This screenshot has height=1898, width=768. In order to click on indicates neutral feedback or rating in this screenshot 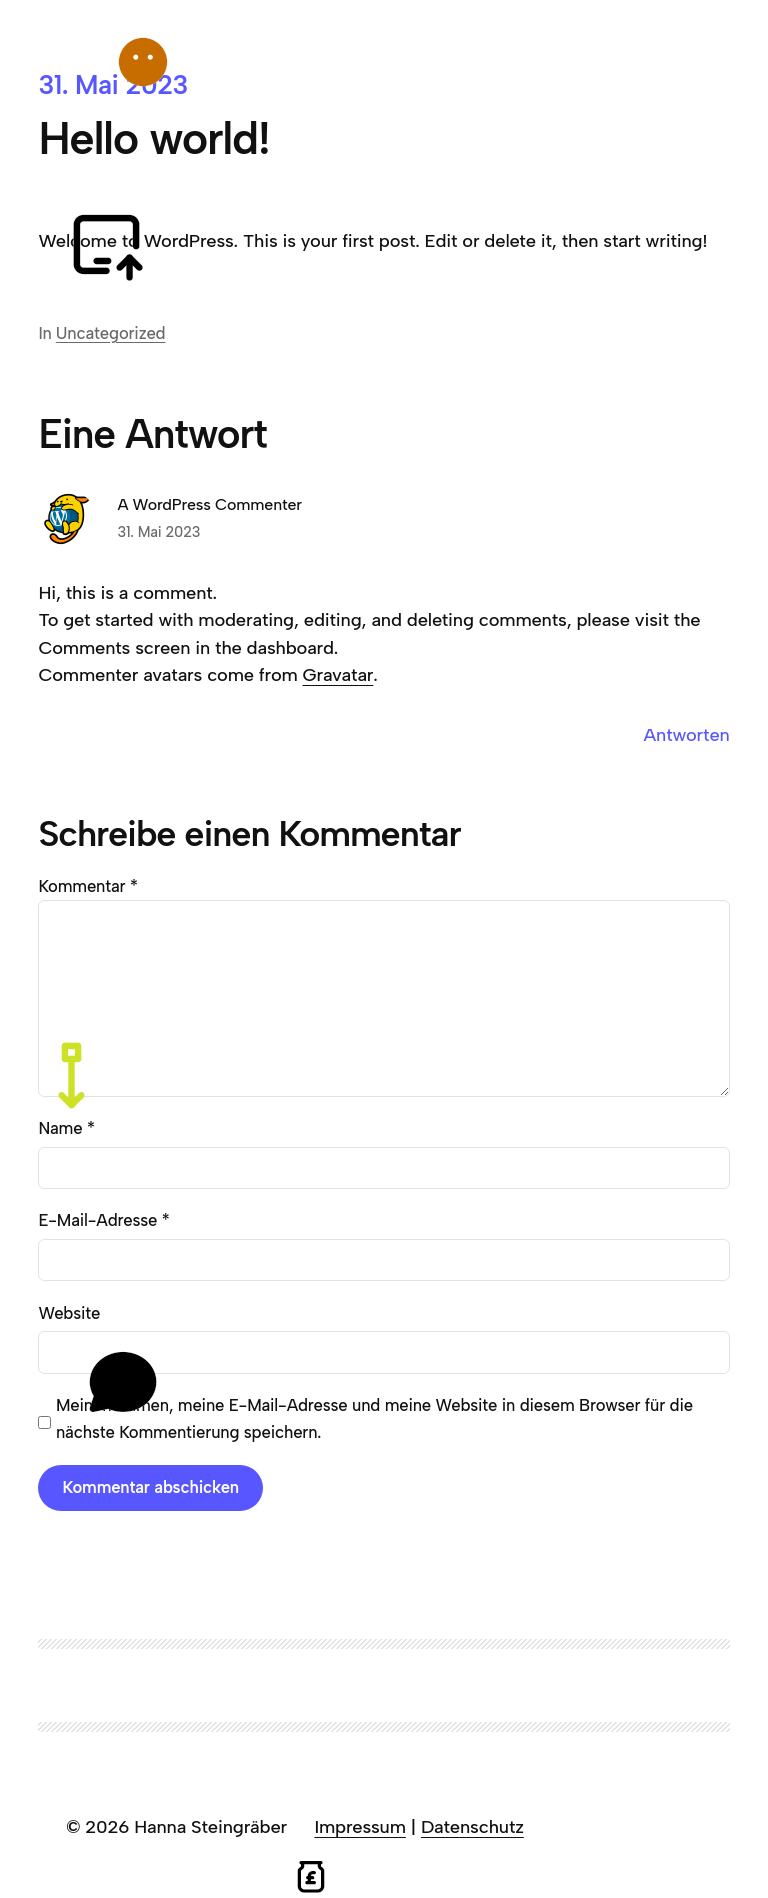, I will do `click(143, 62)`.